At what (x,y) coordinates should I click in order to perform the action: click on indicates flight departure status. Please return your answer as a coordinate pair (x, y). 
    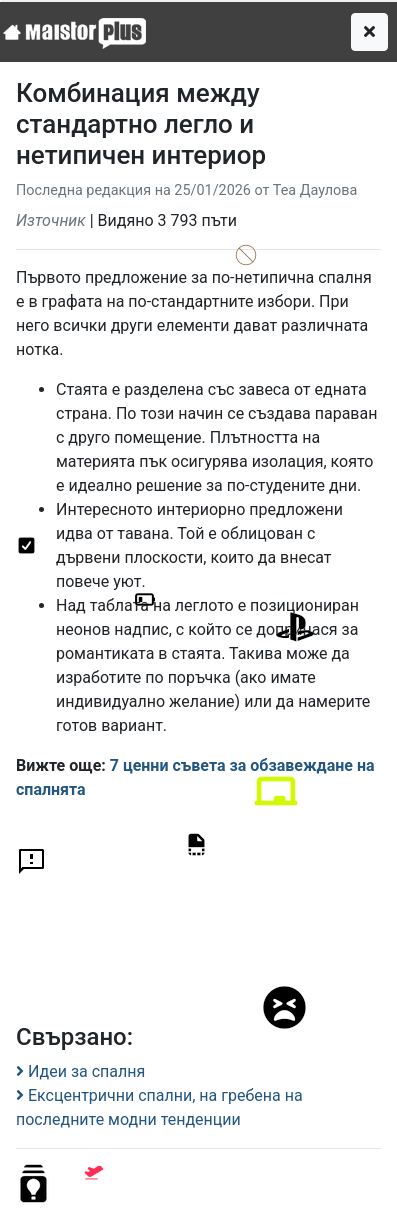
    Looking at the image, I should click on (94, 1172).